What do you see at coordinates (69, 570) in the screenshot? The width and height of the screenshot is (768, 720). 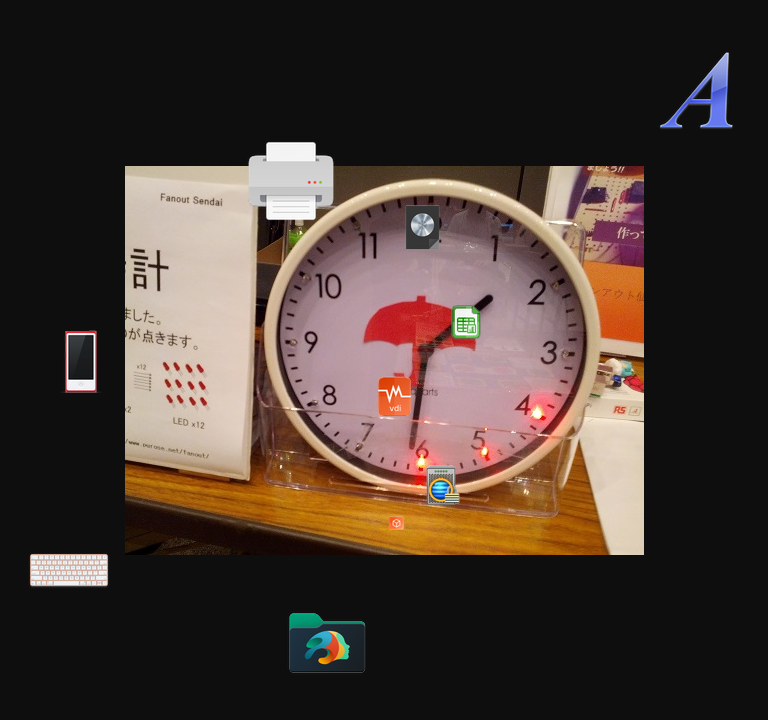 I see `connect a bluetooth keyboard` at bounding box center [69, 570].